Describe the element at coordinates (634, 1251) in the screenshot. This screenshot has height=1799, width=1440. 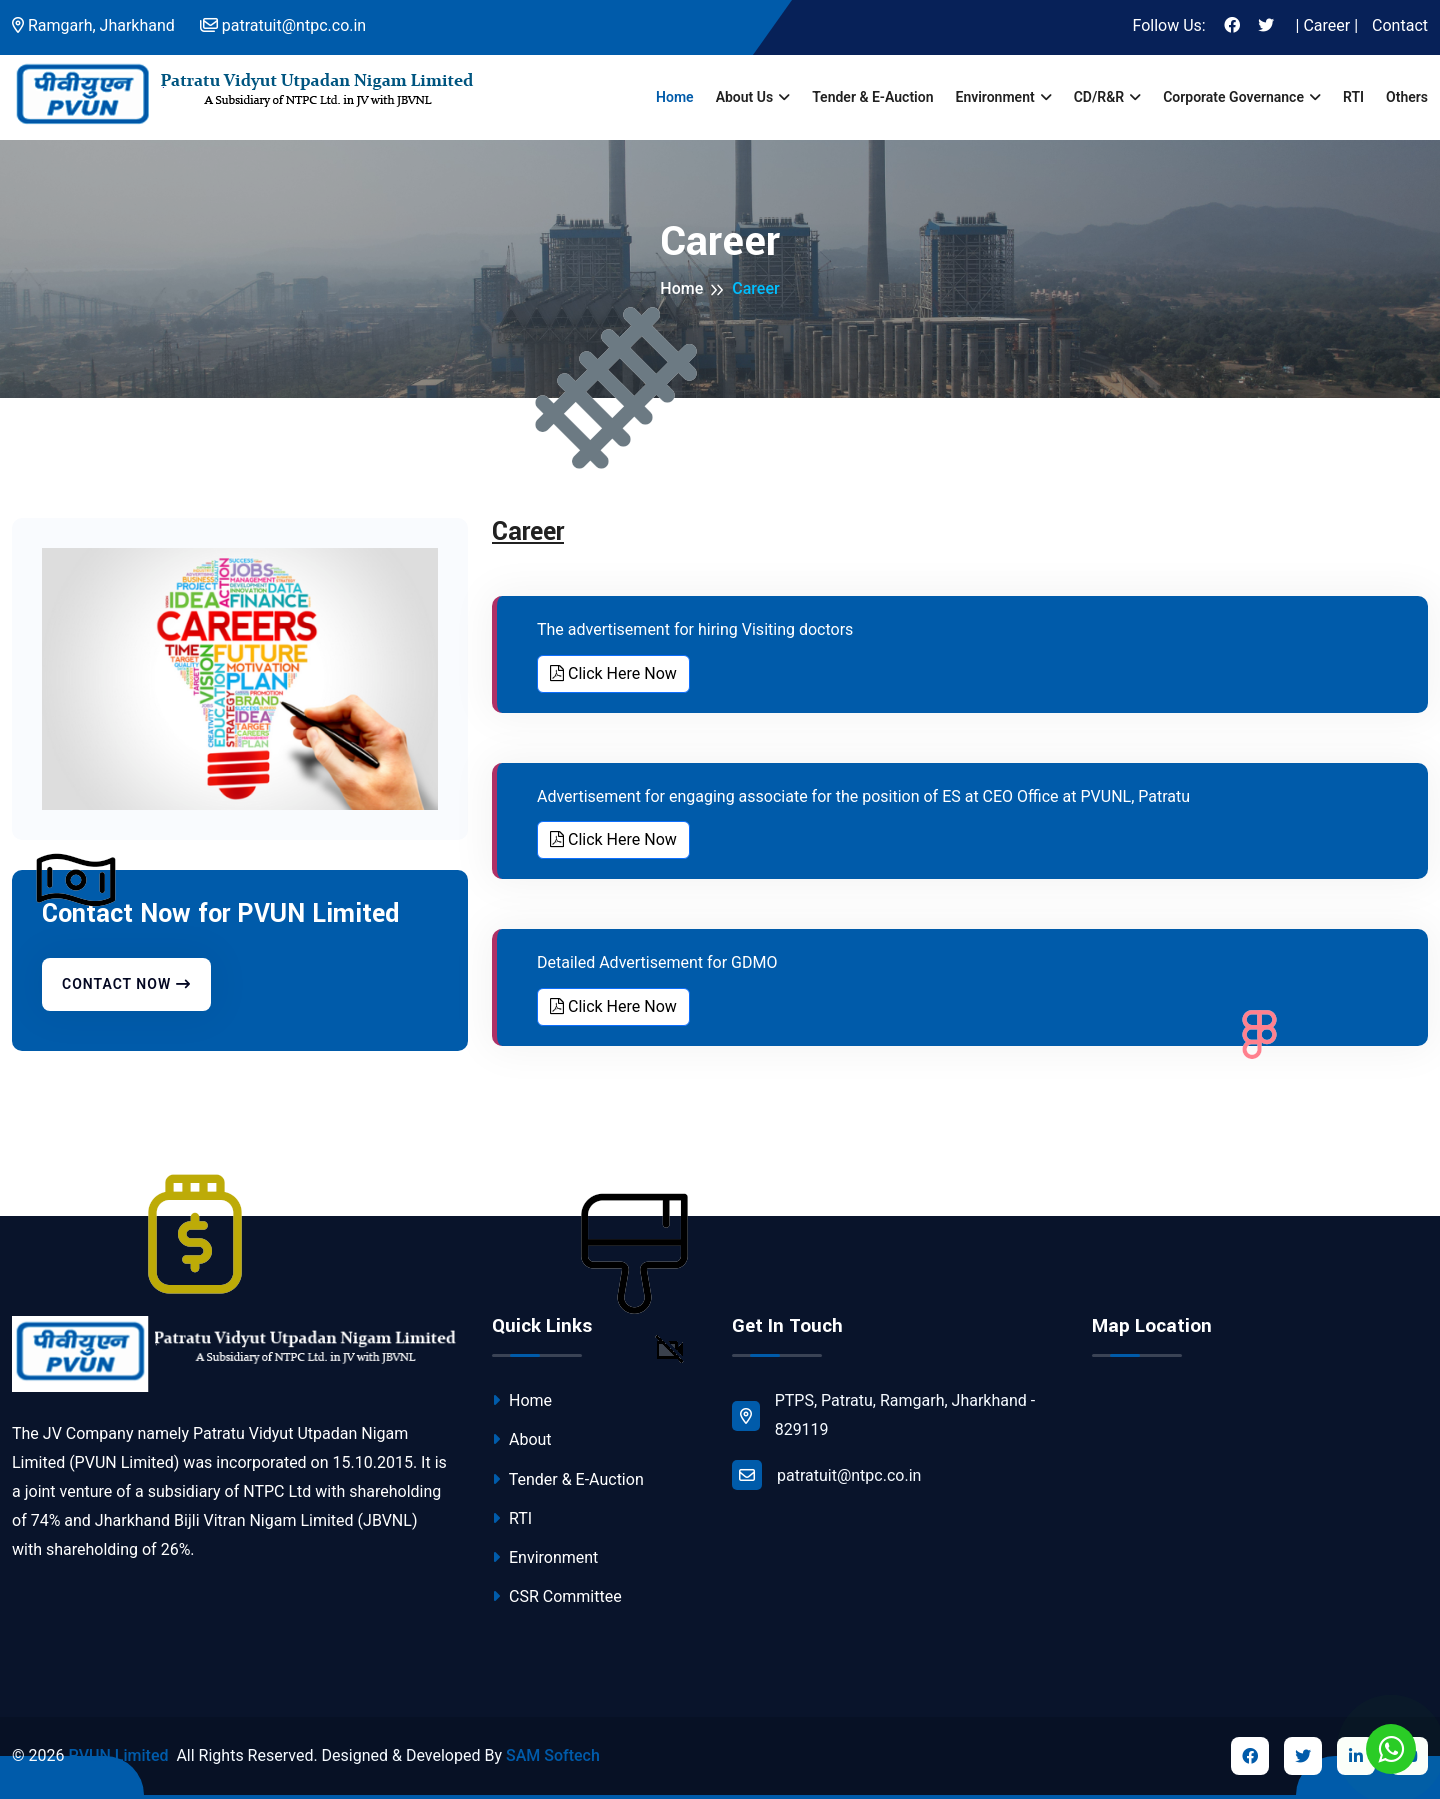
I see `access painting or drawing tools` at that location.